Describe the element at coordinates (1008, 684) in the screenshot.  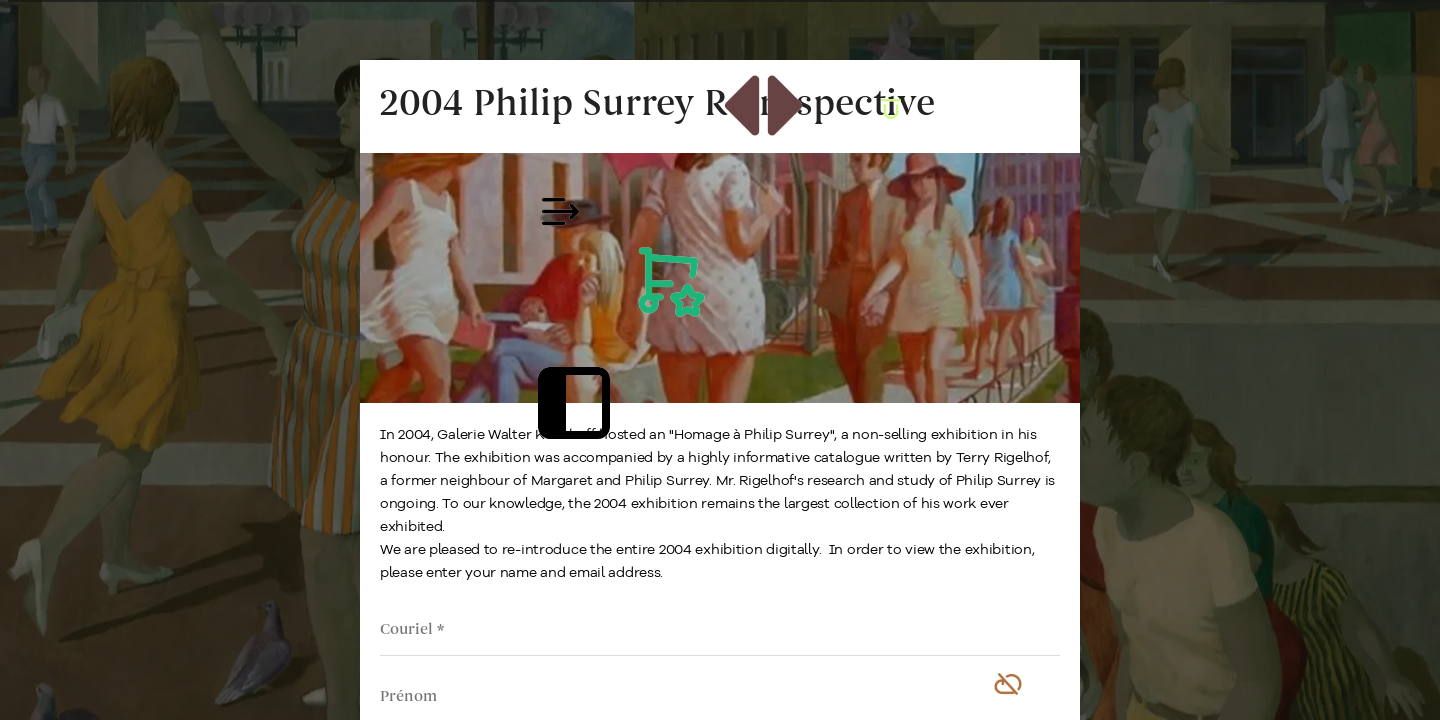
I see `indicates no cloud connection or offline status` at that location.